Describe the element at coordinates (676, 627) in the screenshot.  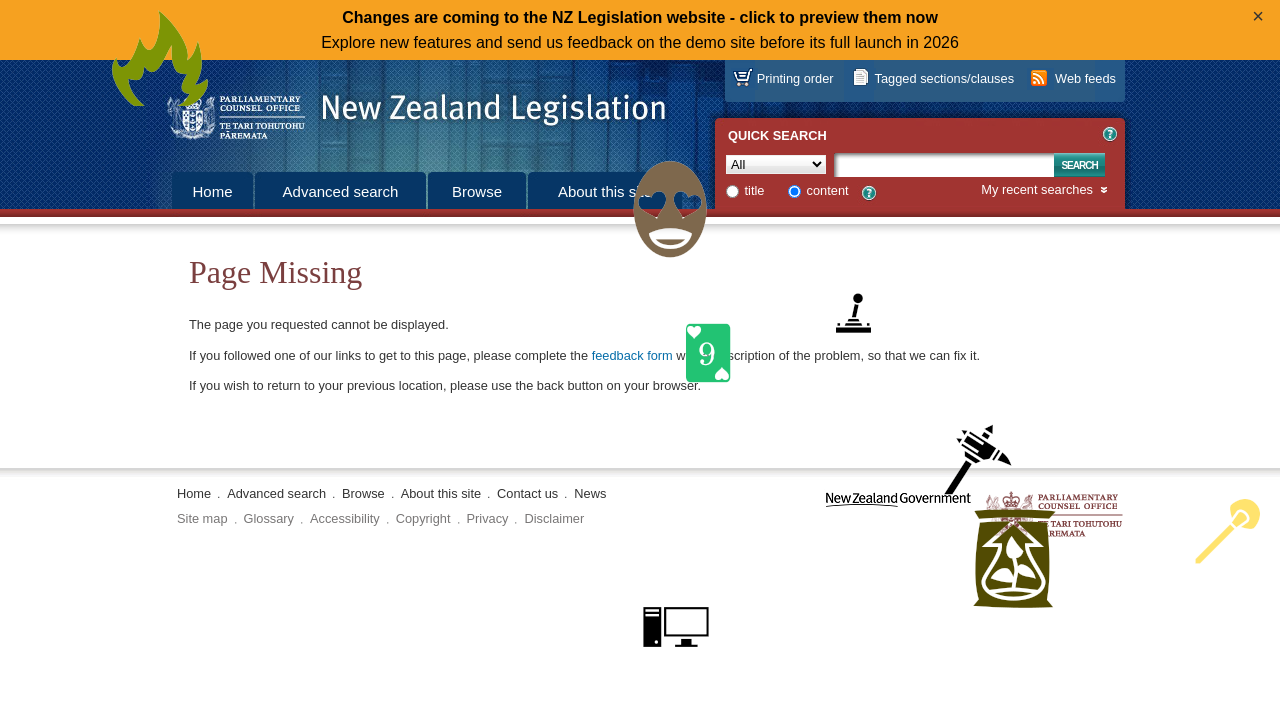
I see `access desktop or PC gaming mode` at that location.